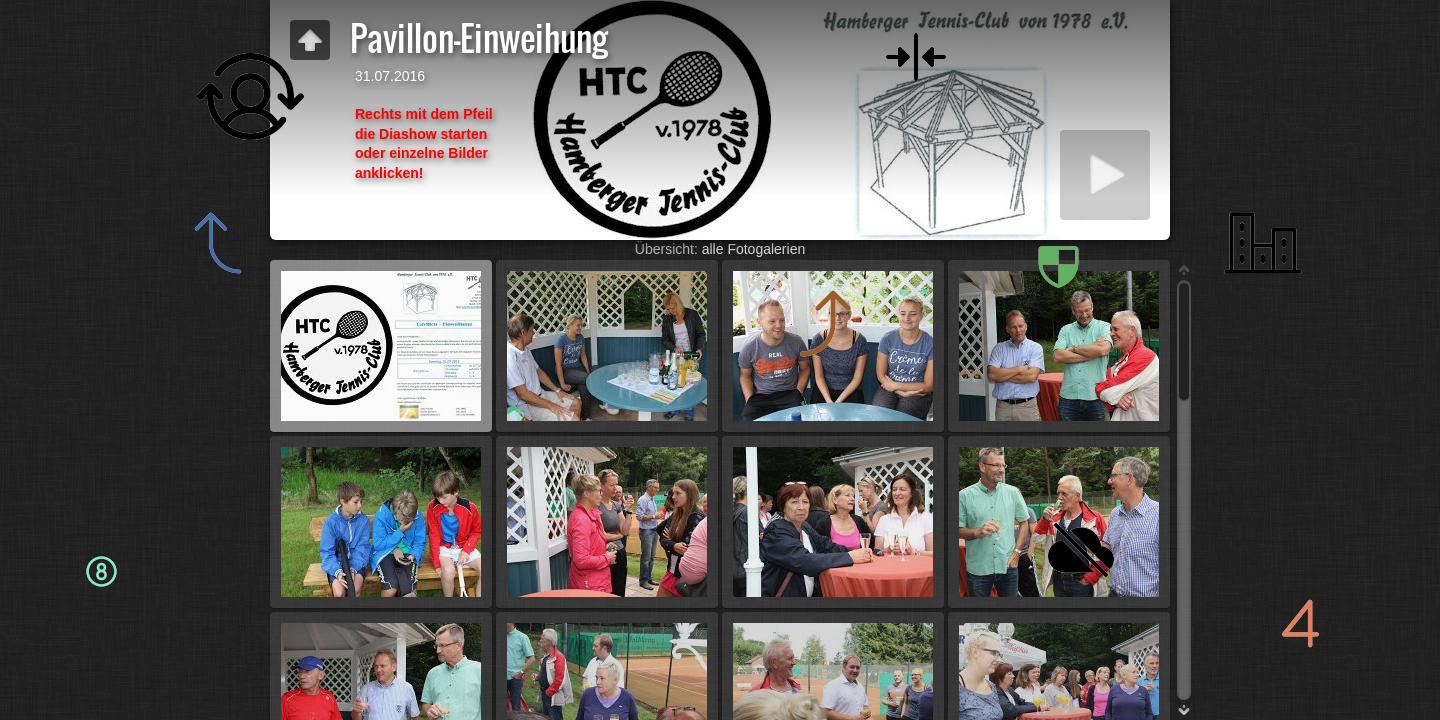 Image resolution: width=1440 pixels, height=720 pixels. Describe the element at coordinates (218, 243) in the screenshot. I see `go back and up in navigation` at that location.